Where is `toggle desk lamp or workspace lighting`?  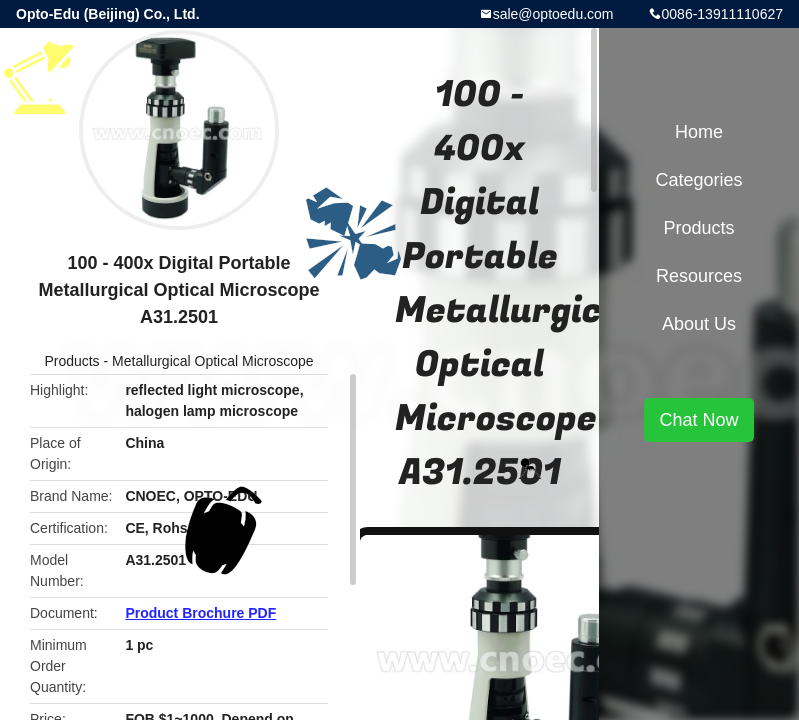
toggle desk lamp or workspace lighting is located at coordinates (40, 78).